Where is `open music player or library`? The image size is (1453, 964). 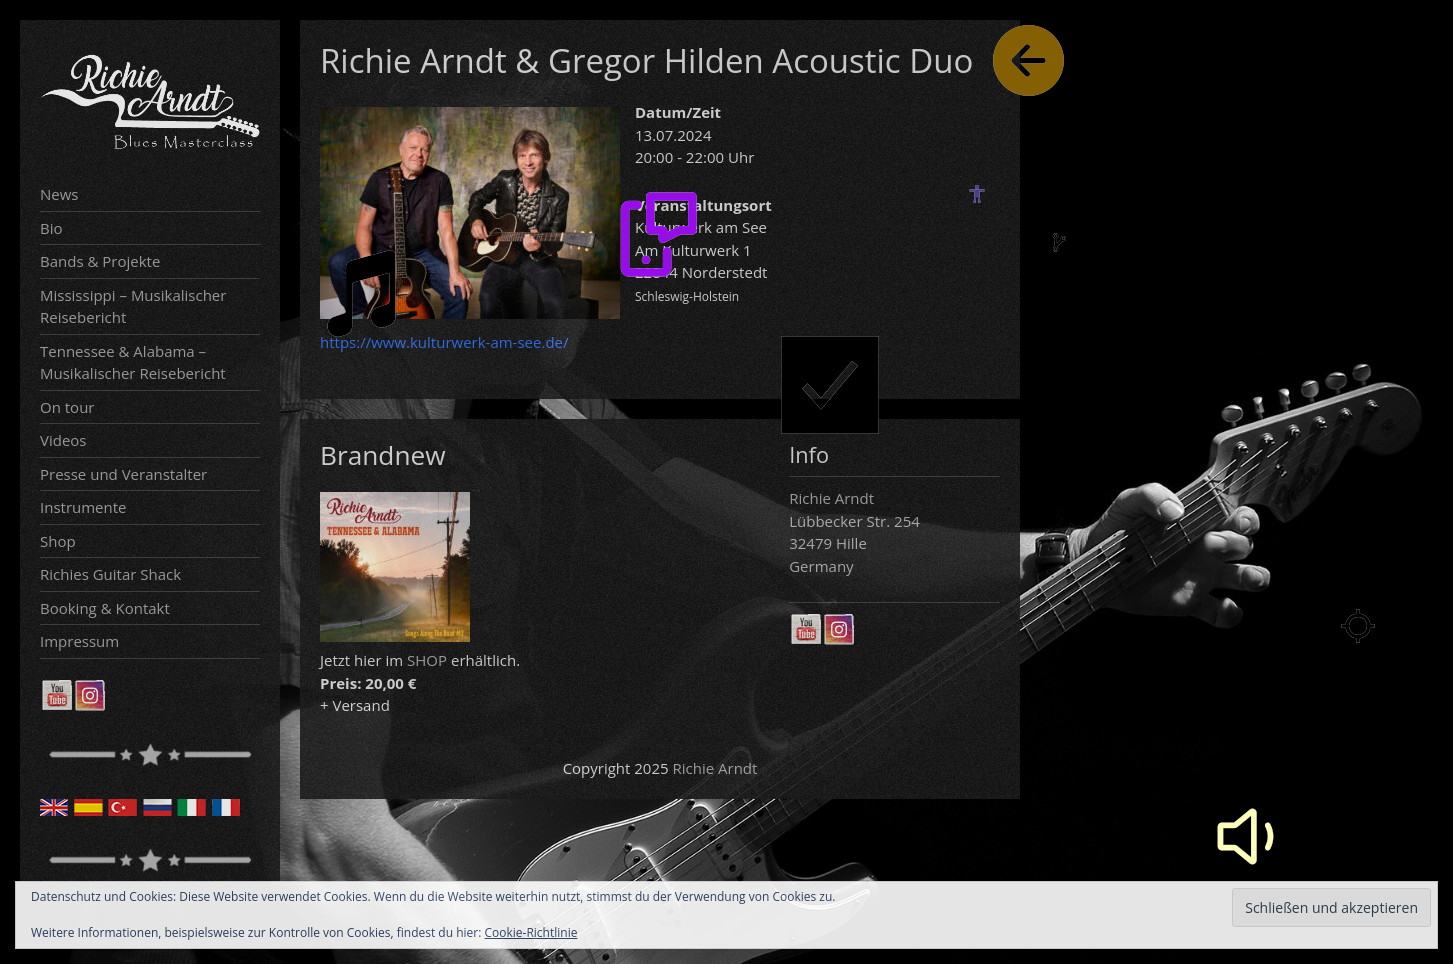 open music player or library is located at coordinates (361, 293).